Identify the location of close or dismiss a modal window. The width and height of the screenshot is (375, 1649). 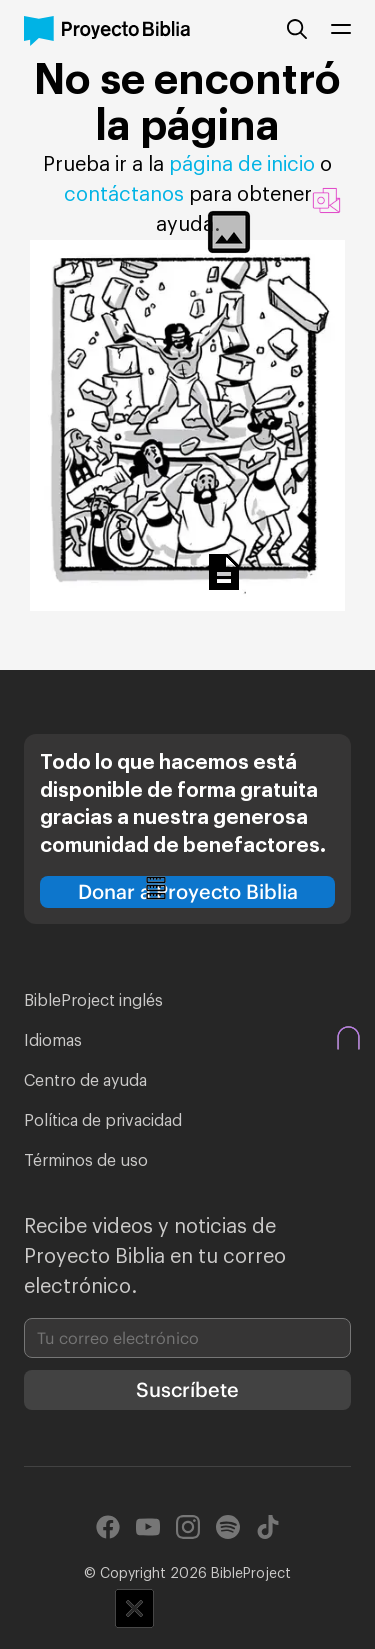
(134, 1608).